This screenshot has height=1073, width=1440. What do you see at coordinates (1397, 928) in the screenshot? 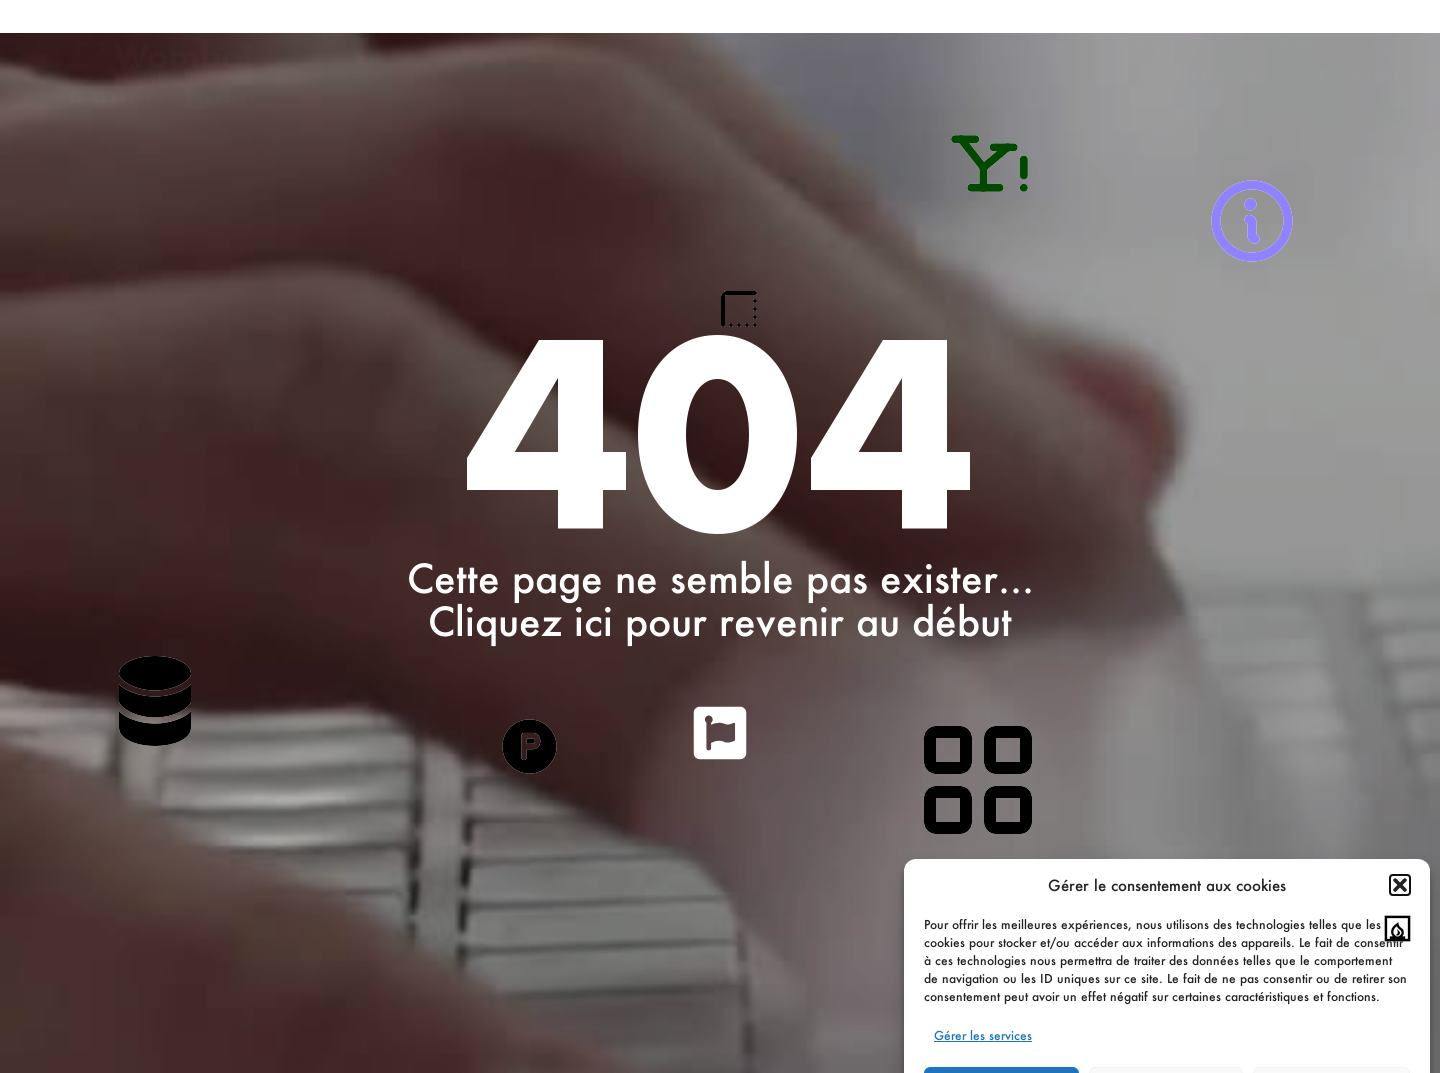
I see `access fireplace or heating controls` at bounding box center [1397, 928].